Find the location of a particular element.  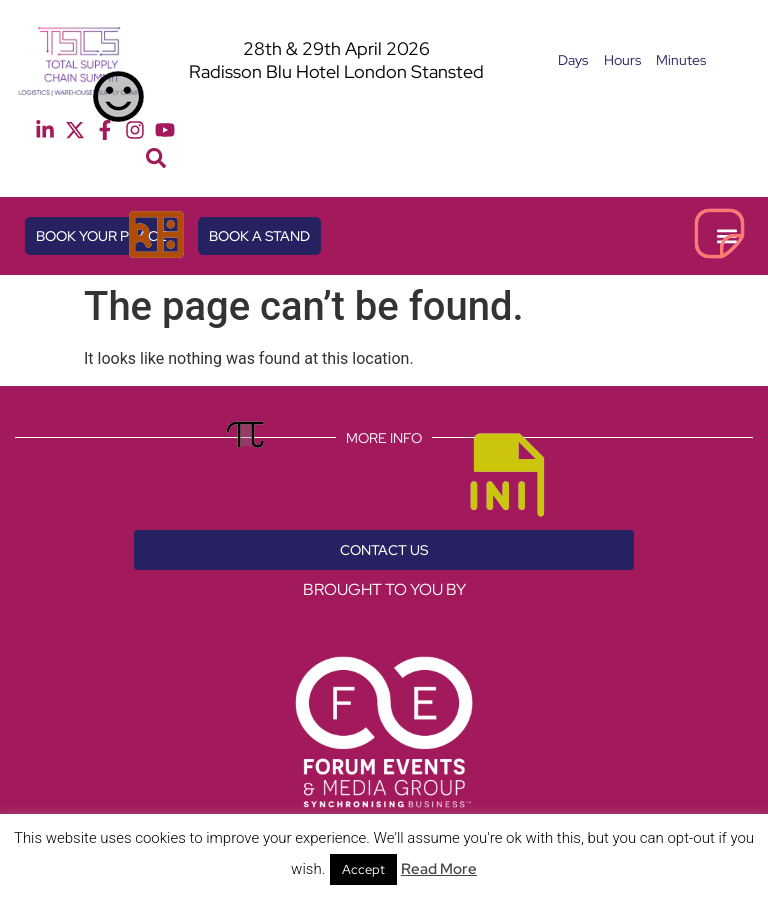

add a sticker to your message is located at coordinates (719, 233).